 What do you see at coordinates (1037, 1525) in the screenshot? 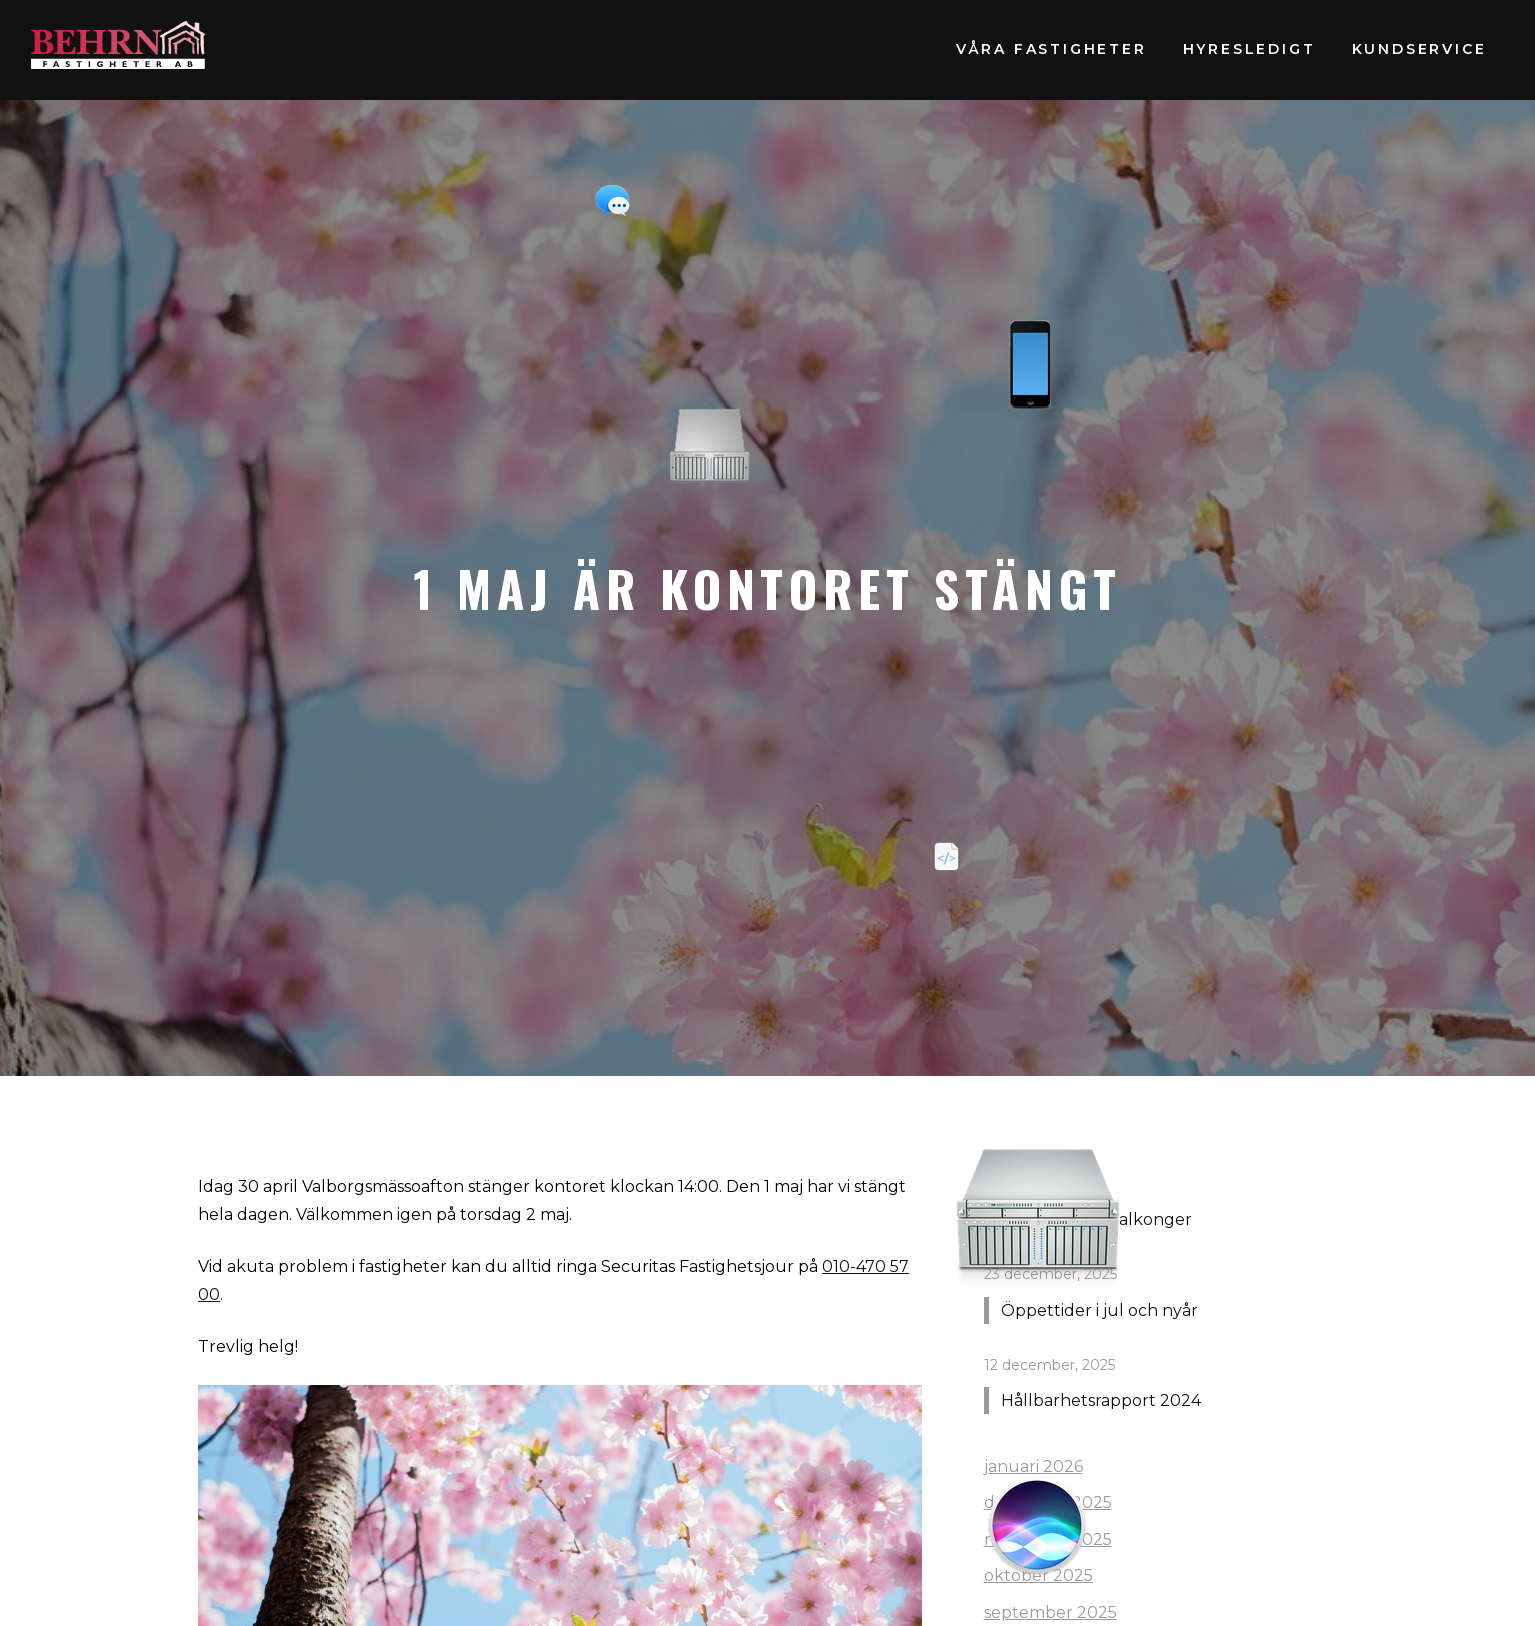
I see `open Siri settings and preferences` at bounding box center [1037, 1525].